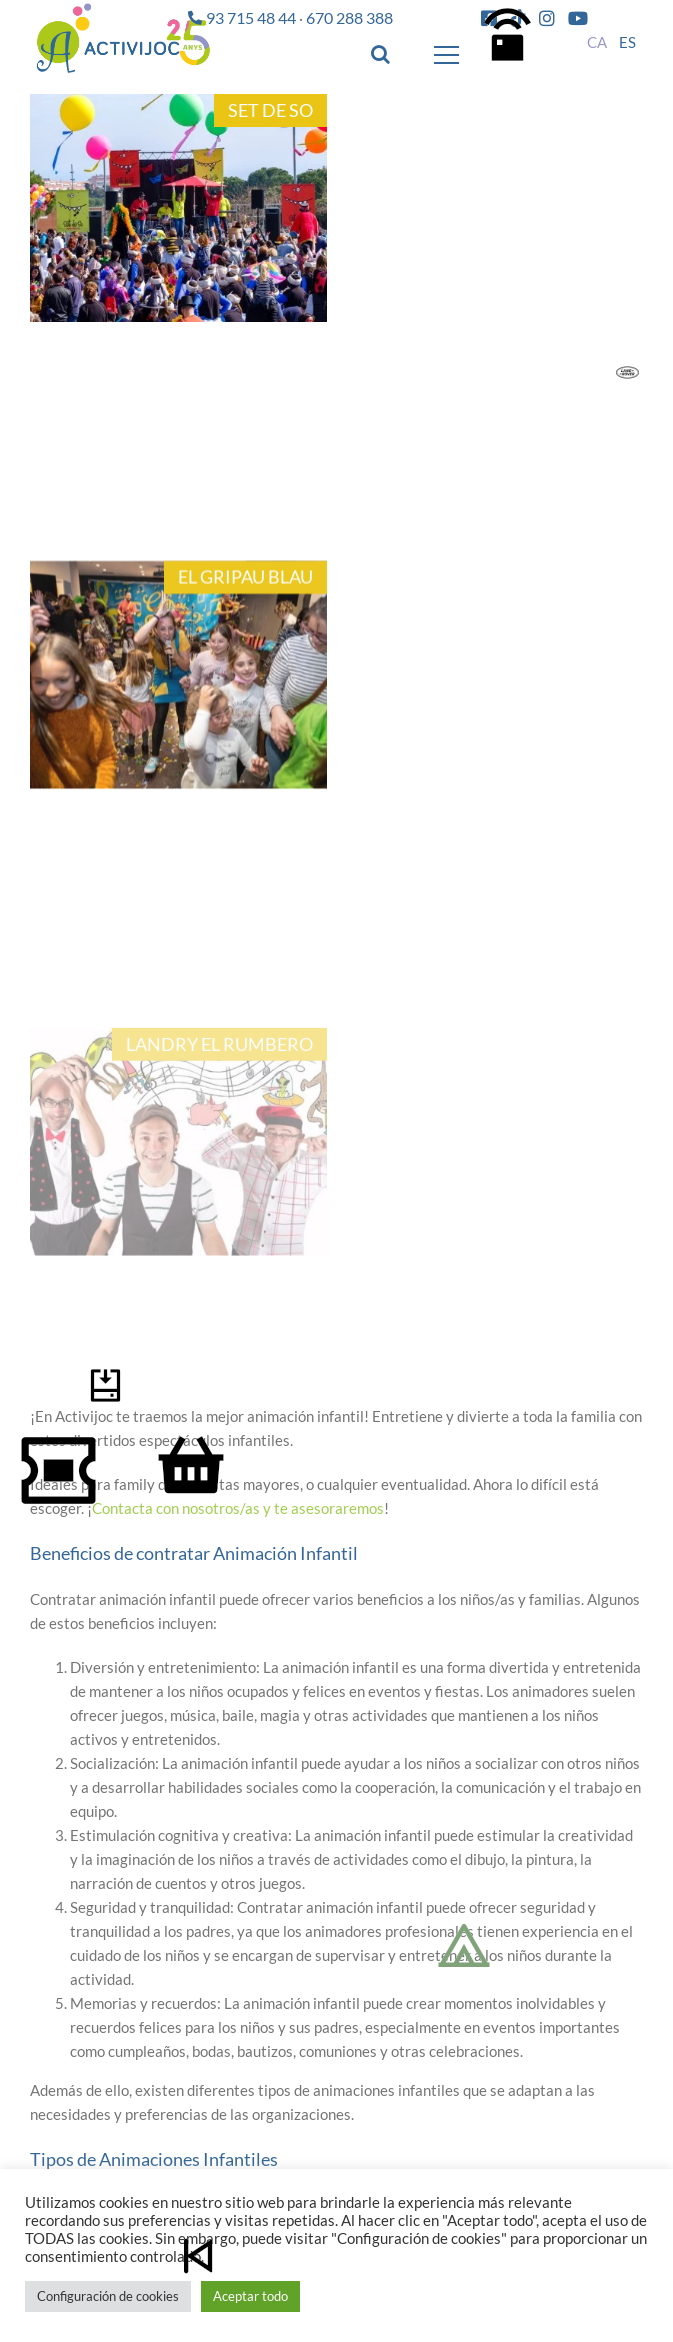  Describe the element at coordinates (58, 1470) in the screenshot. I see `view your tickets or passes` at that location.